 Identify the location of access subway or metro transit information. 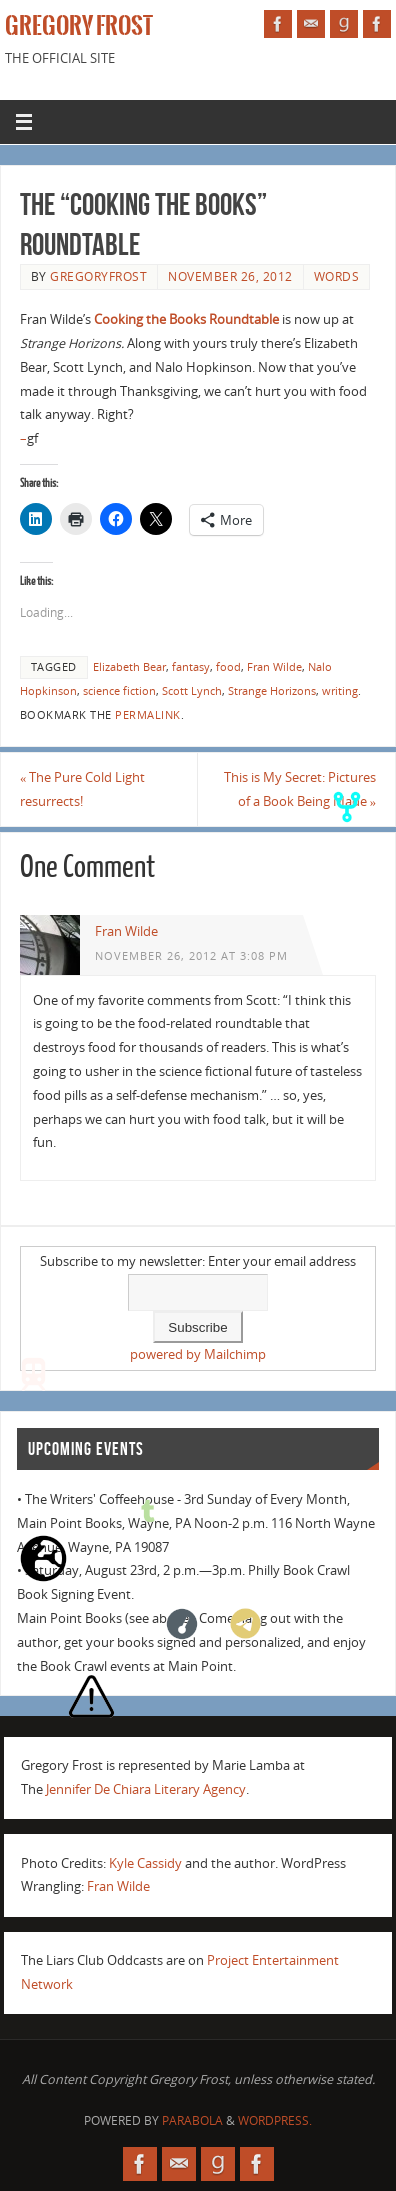
(33, 1373).